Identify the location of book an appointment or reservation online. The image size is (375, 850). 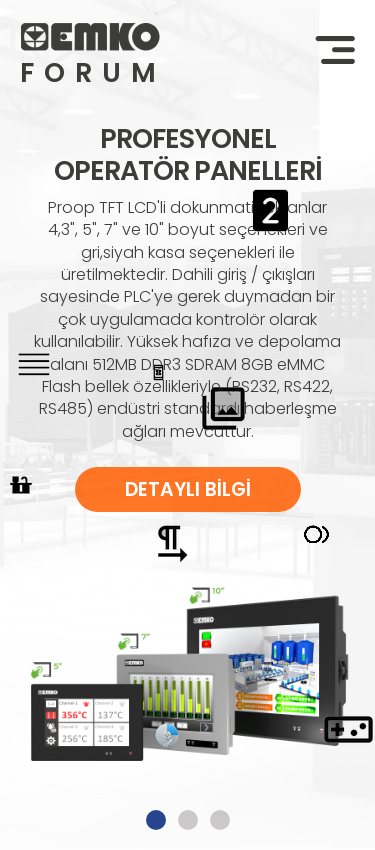
(158, 372).